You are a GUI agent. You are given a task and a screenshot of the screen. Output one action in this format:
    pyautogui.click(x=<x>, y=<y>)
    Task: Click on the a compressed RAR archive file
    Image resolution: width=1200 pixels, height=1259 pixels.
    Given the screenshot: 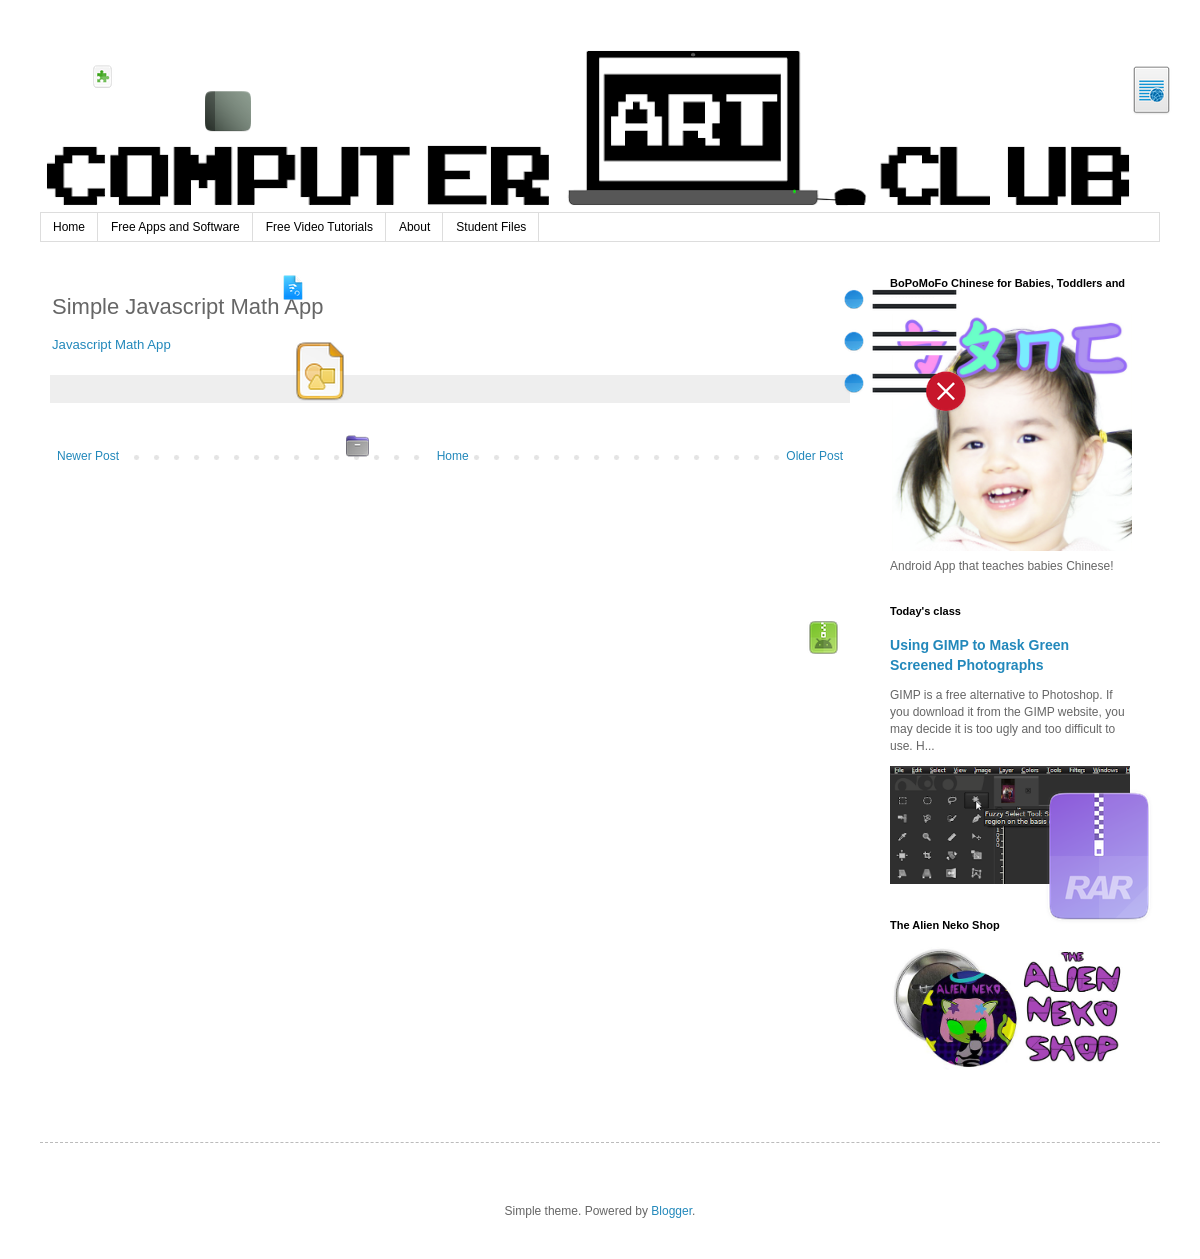 What is the action you would take?
    pyautogui.click(x=1099, y=856)
    